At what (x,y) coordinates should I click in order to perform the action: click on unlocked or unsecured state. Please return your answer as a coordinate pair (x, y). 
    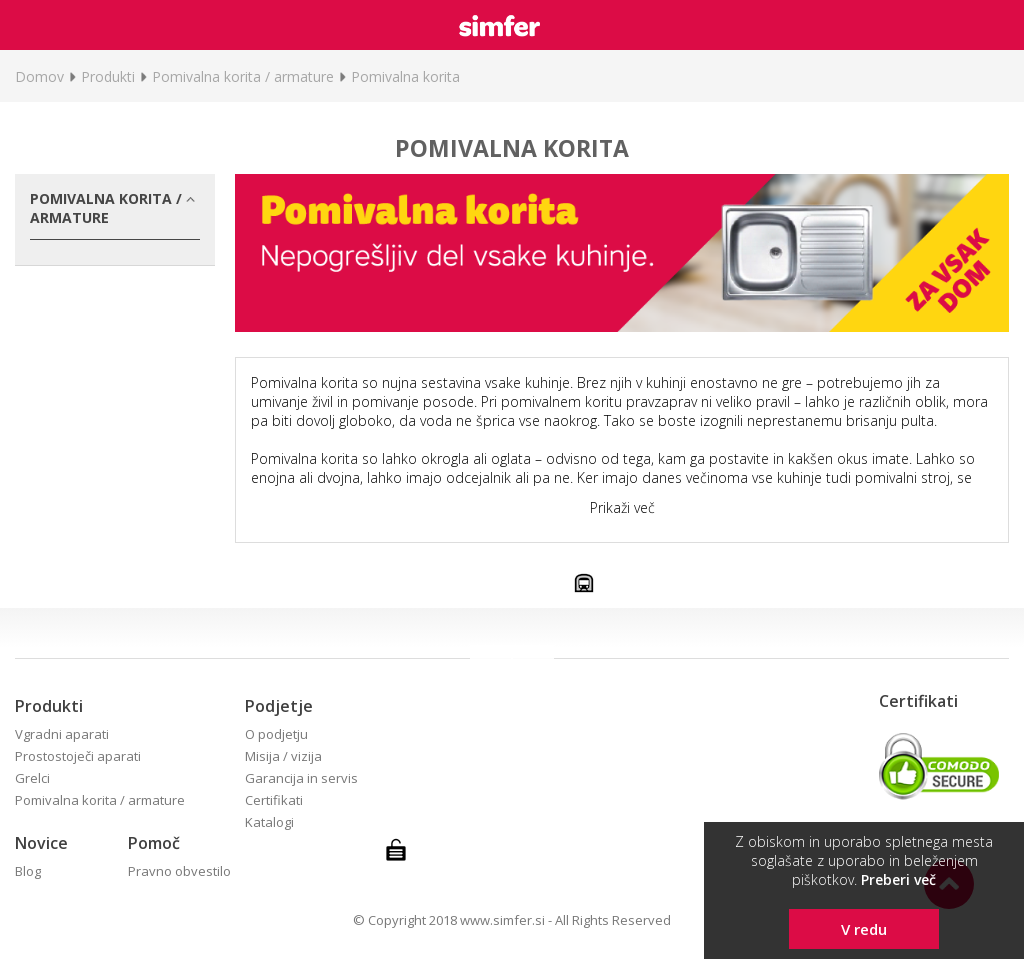
    Looking at the image, I should click on (396, 851).